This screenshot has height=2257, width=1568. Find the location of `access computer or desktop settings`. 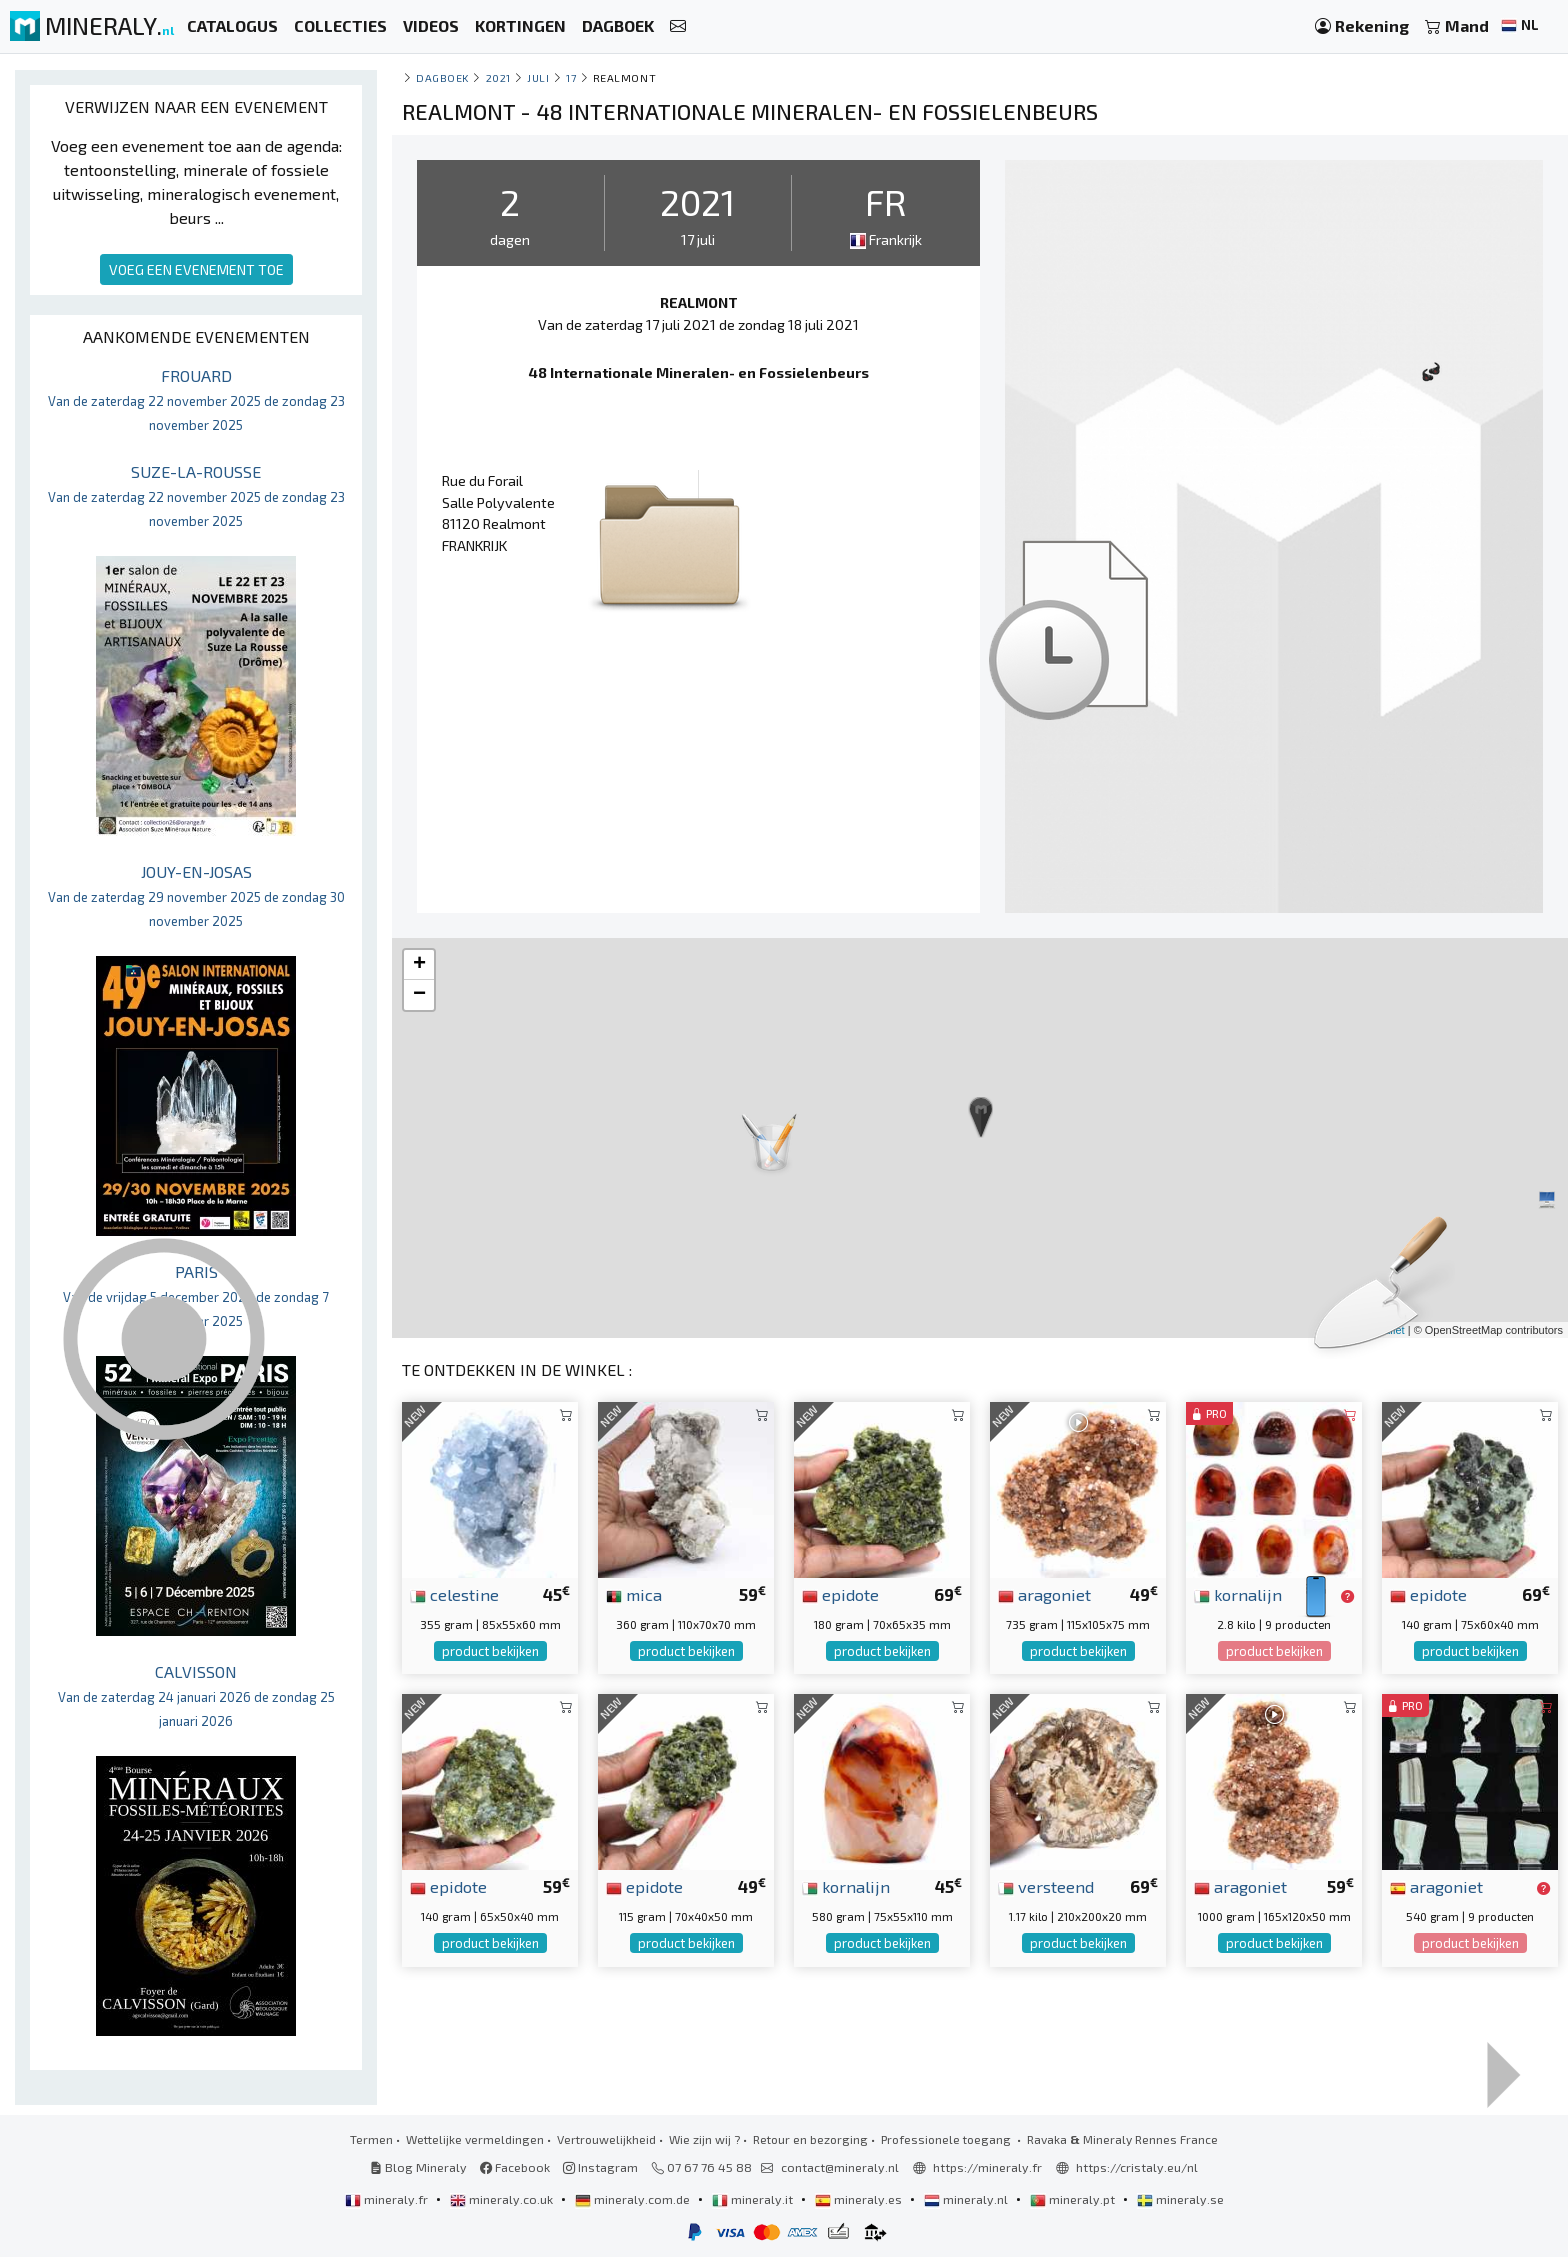

access computer or desktop settings is located at coordinates (1547, 1200).